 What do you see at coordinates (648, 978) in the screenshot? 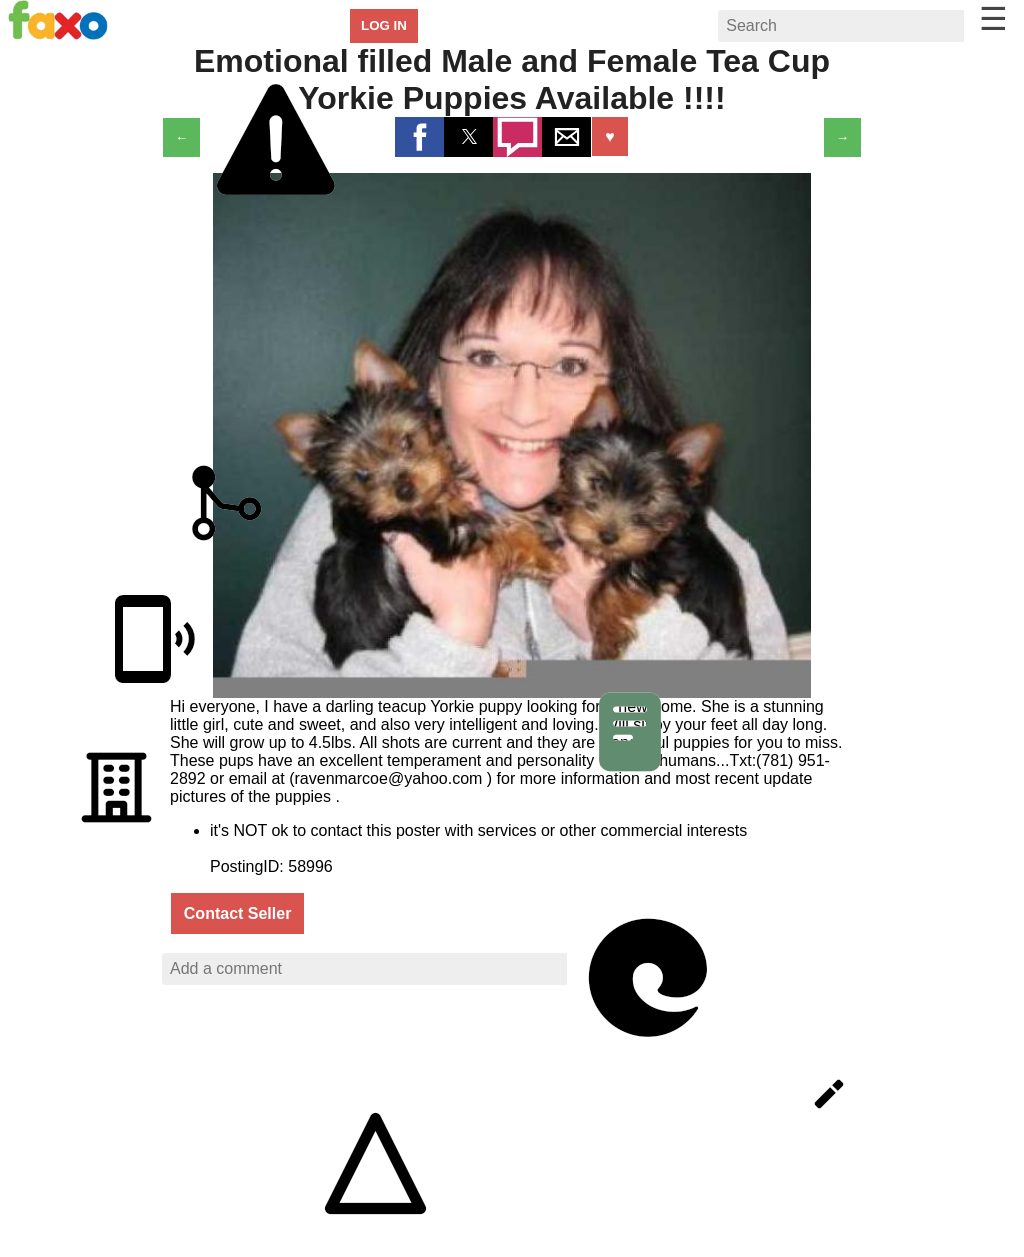
I see `open Microsoft Edge browser` at bounding box center [648, 978].